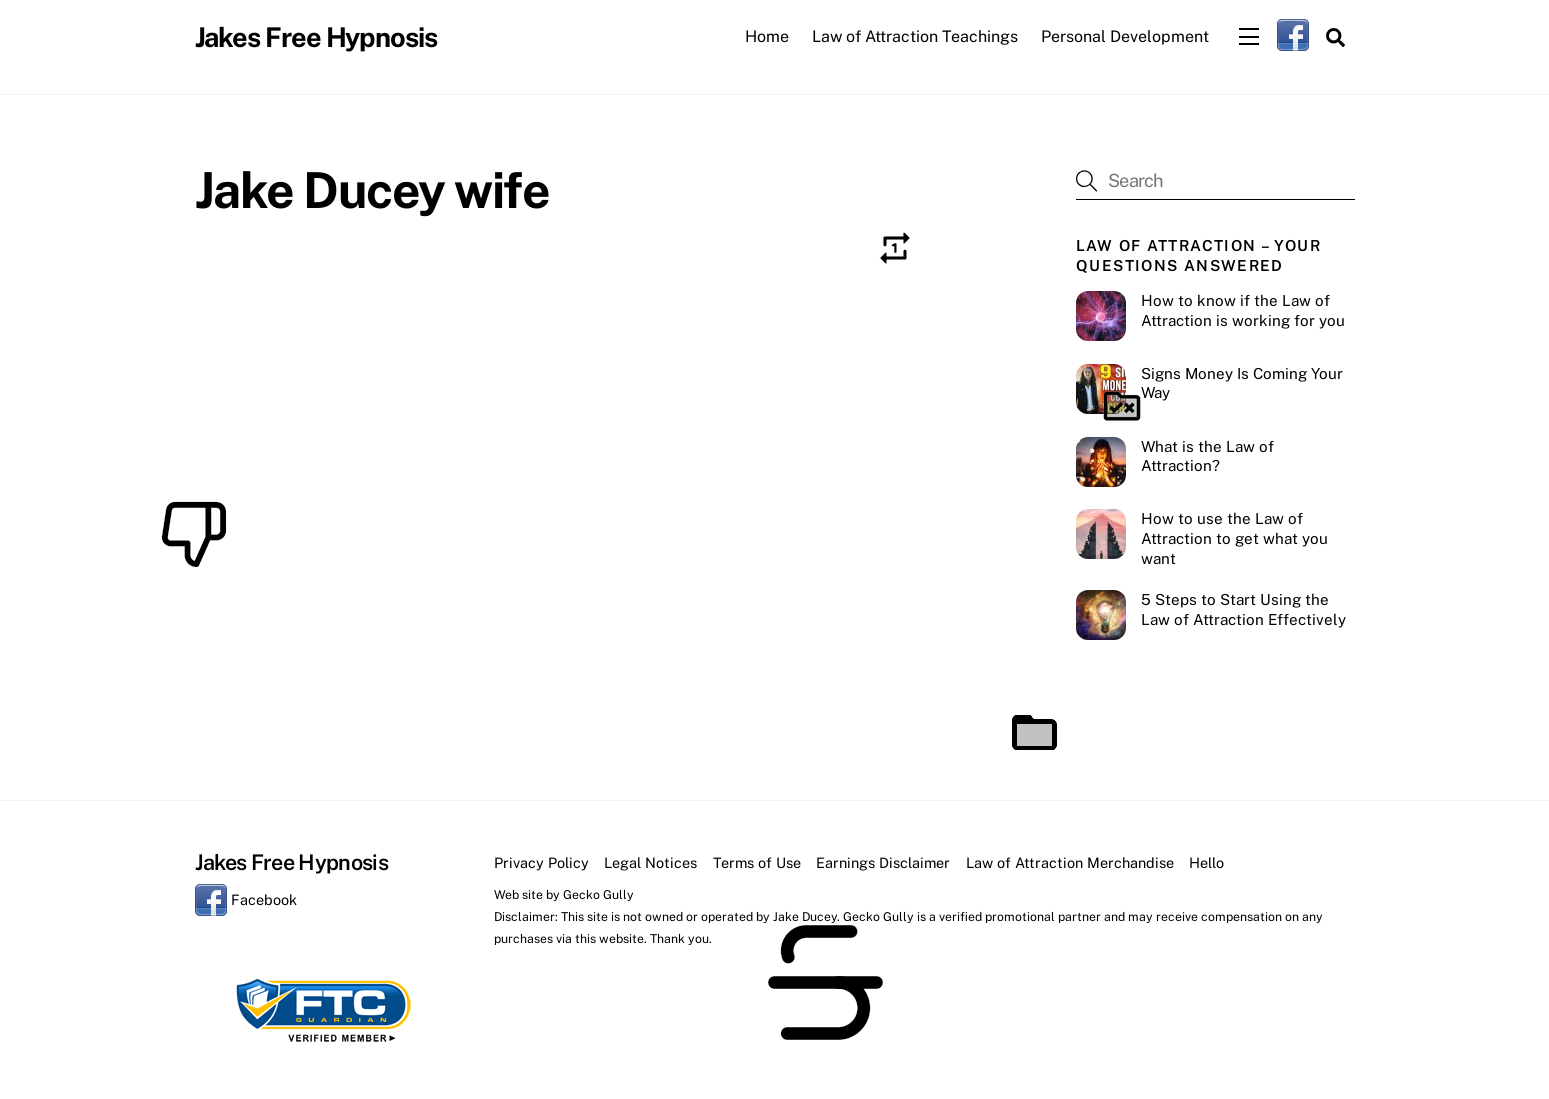  Describe the element at coordinates (1034, 732) in the screenshot. I see `open folder to view contents` at that location.